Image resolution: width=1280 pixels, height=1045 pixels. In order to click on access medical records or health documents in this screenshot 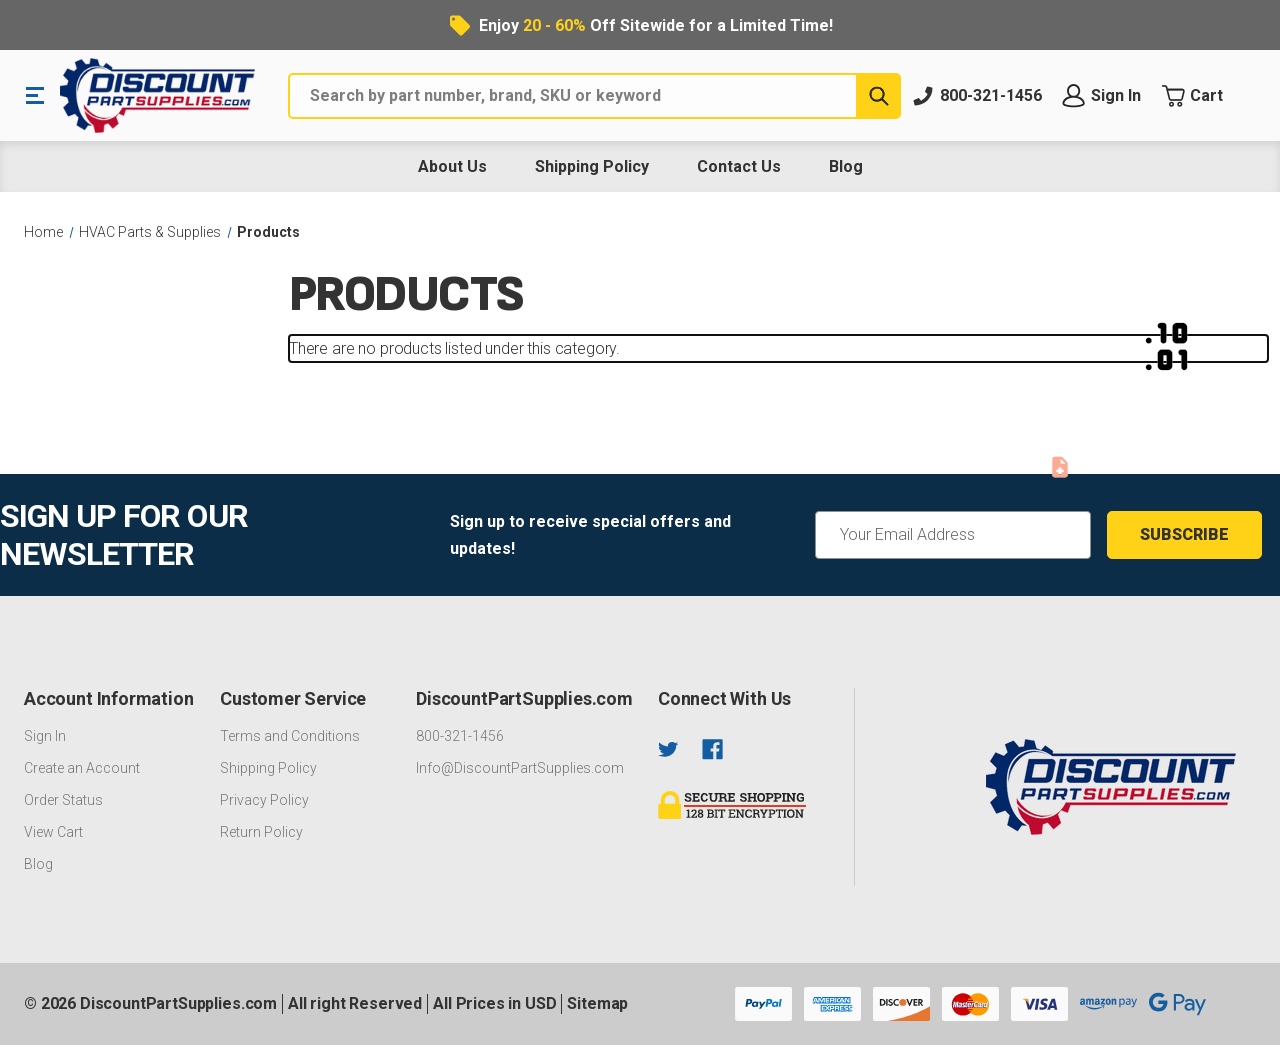, I will do `click(1060, 467)`.